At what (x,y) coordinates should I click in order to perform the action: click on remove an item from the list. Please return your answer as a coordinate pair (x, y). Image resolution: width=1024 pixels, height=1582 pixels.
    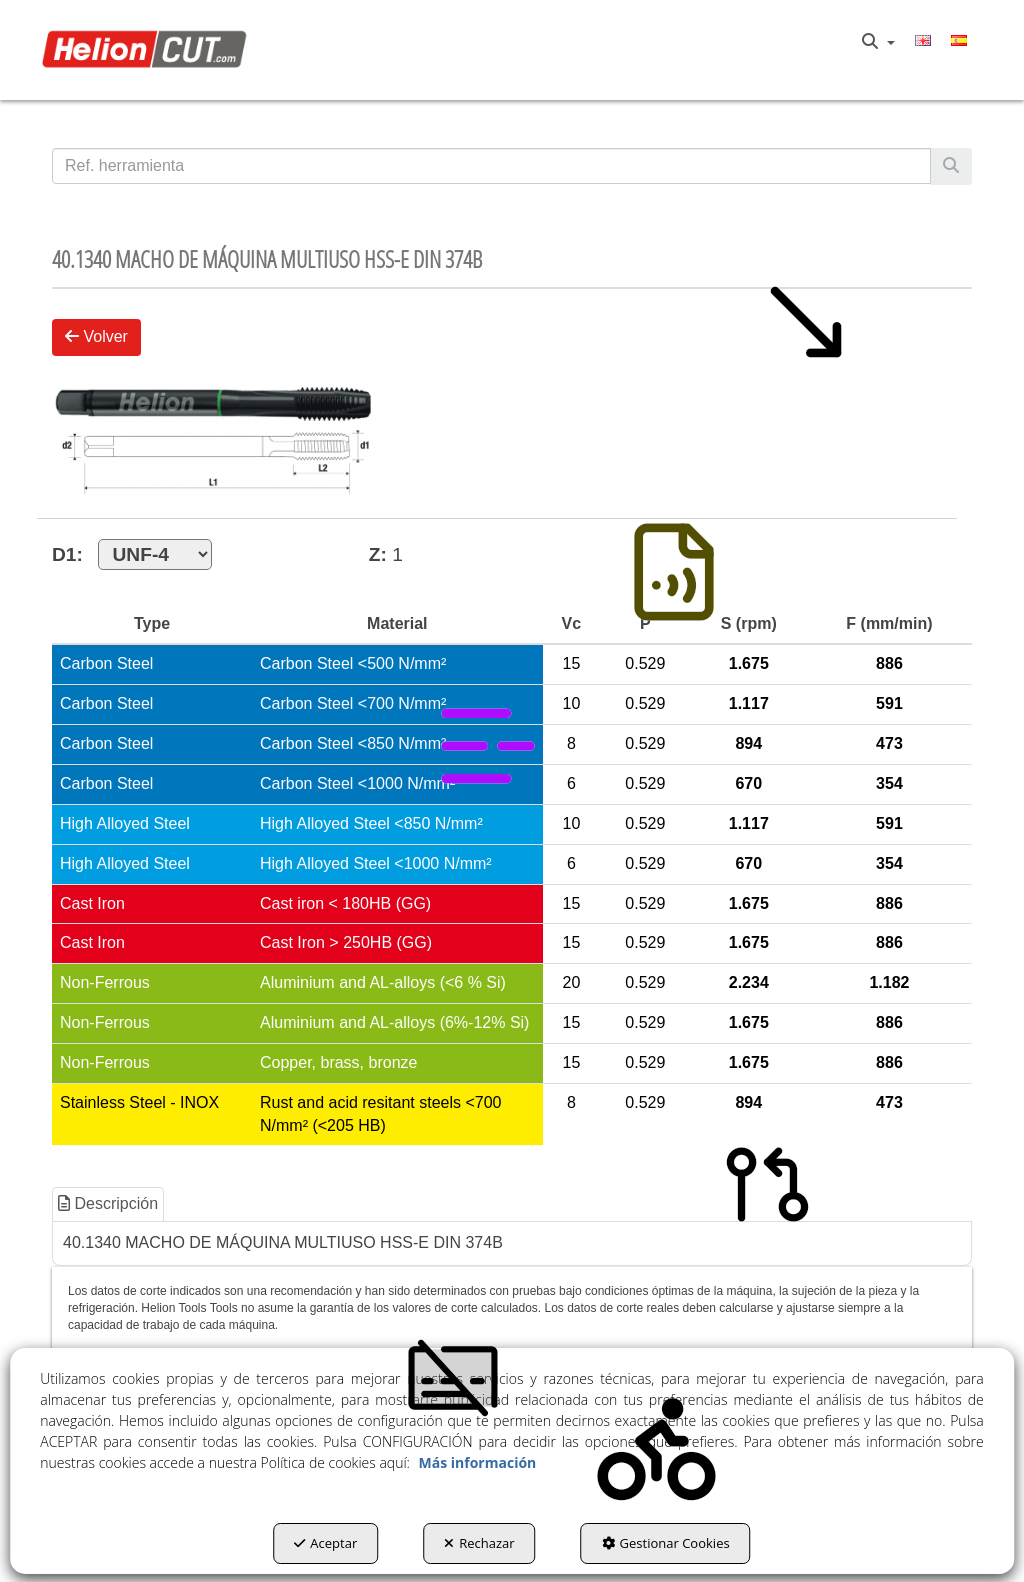
    Looking at the image, I should click on (488, 746).